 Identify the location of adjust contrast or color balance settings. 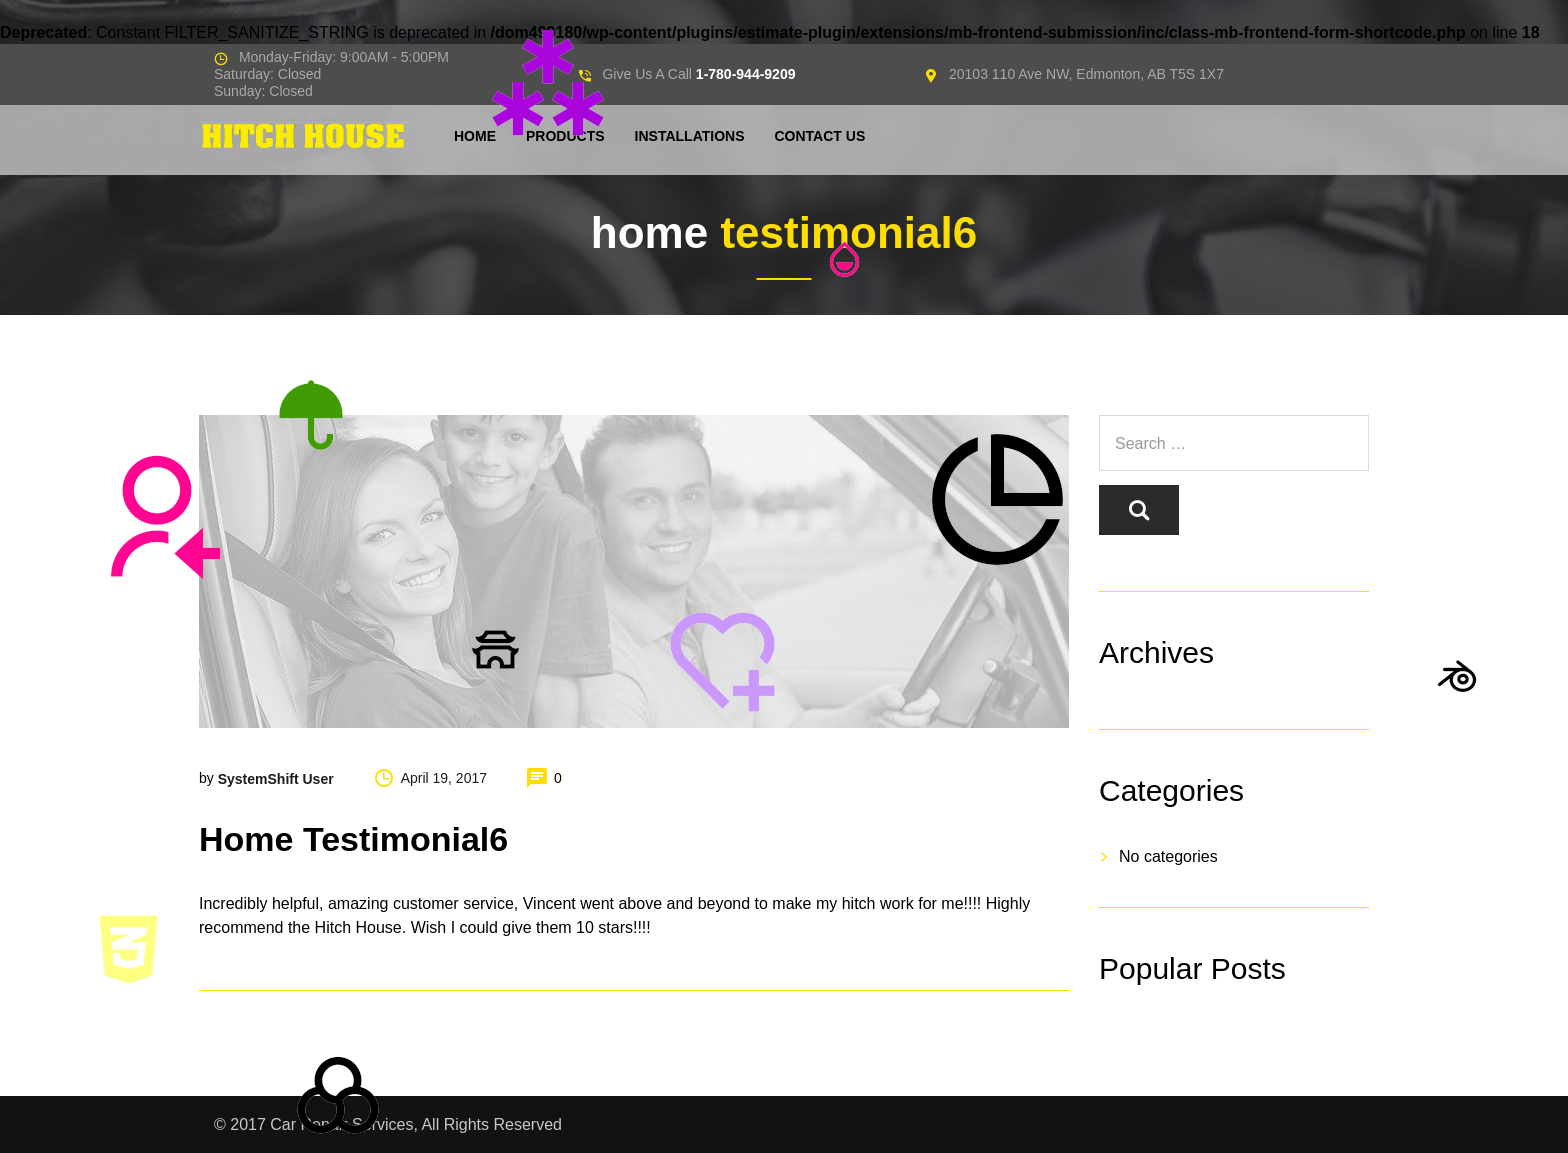
(844, 260).